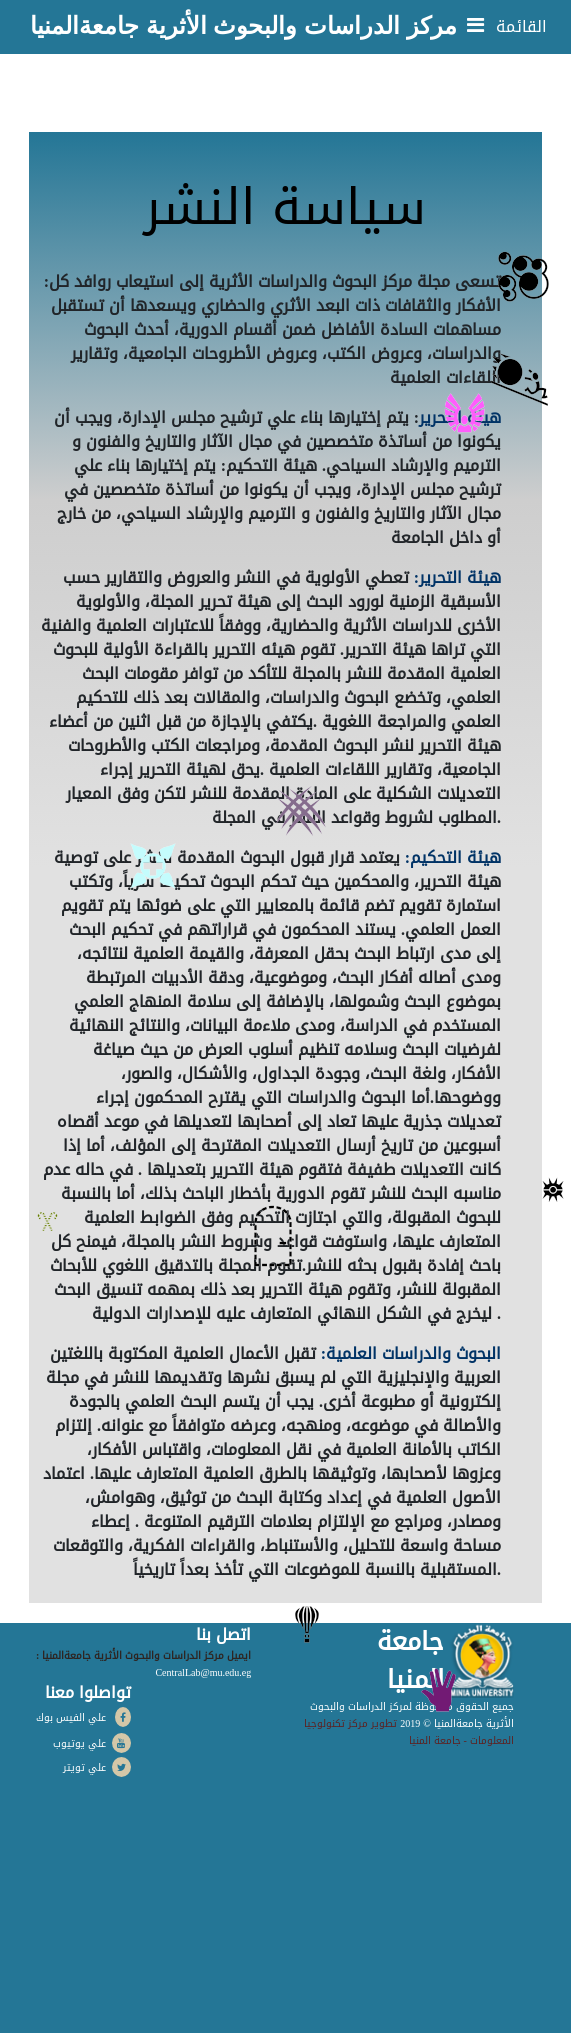  I want to click on select spiked shell item or armor in game inventory, so click(553, 1190).